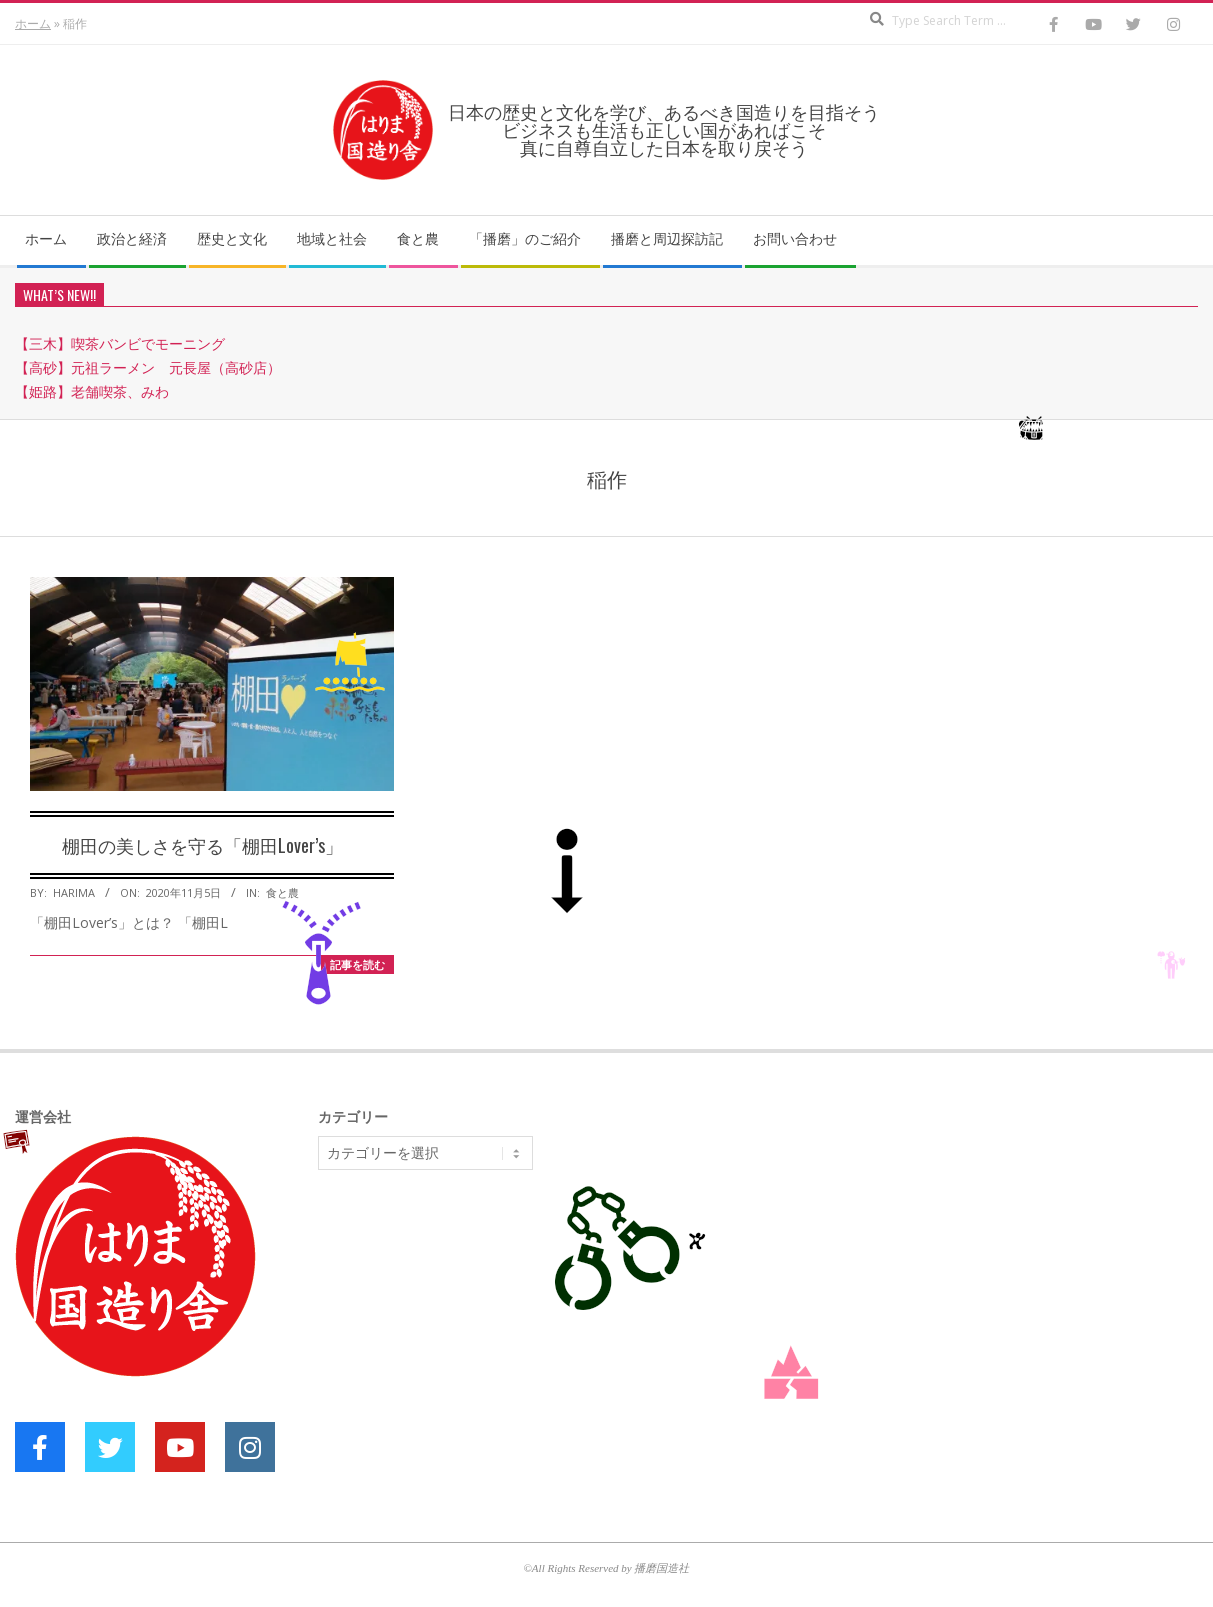 The height and width of the screenshot is (1607, 1213). Describe the element at coordinates (567, 871) in the screenshot. I see `indicates a falling or dropping action in gameplay` at that location.